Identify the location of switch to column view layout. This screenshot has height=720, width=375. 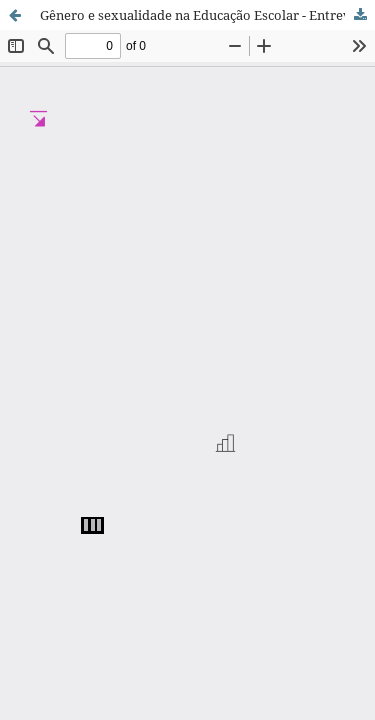
(92, 526).